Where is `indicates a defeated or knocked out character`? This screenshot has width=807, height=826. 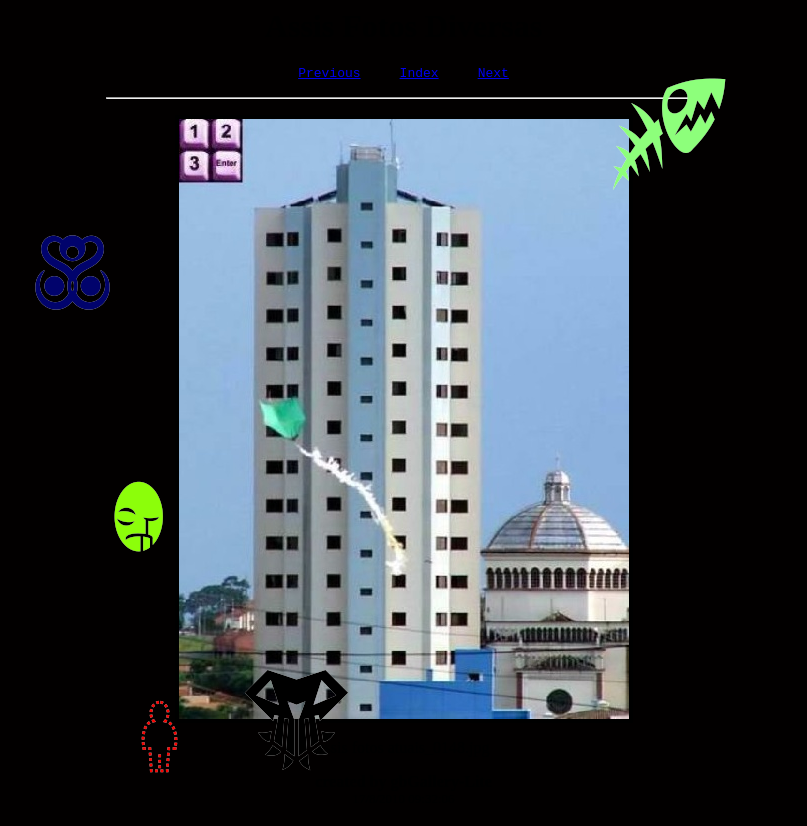
indicates a defeated or knocked out character is located at coordinates (137, 516).